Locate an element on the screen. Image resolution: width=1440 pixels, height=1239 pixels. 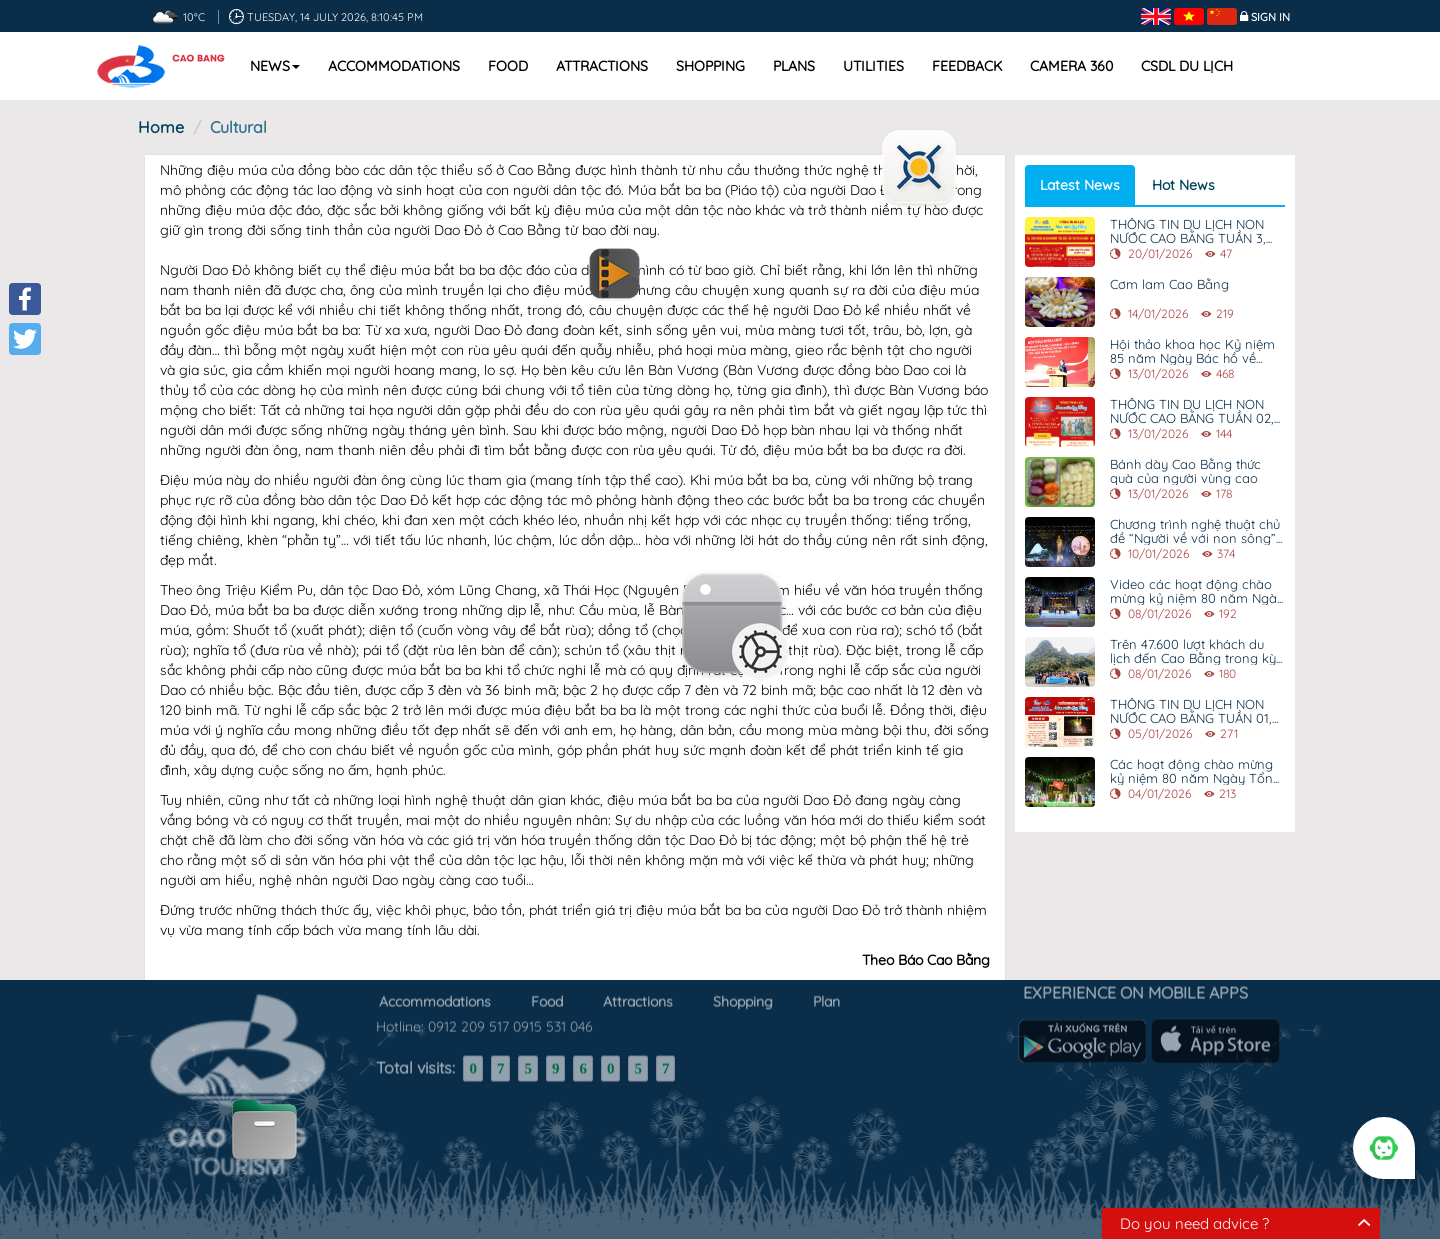
open the file manager application is located at coordinates (264, 1129).